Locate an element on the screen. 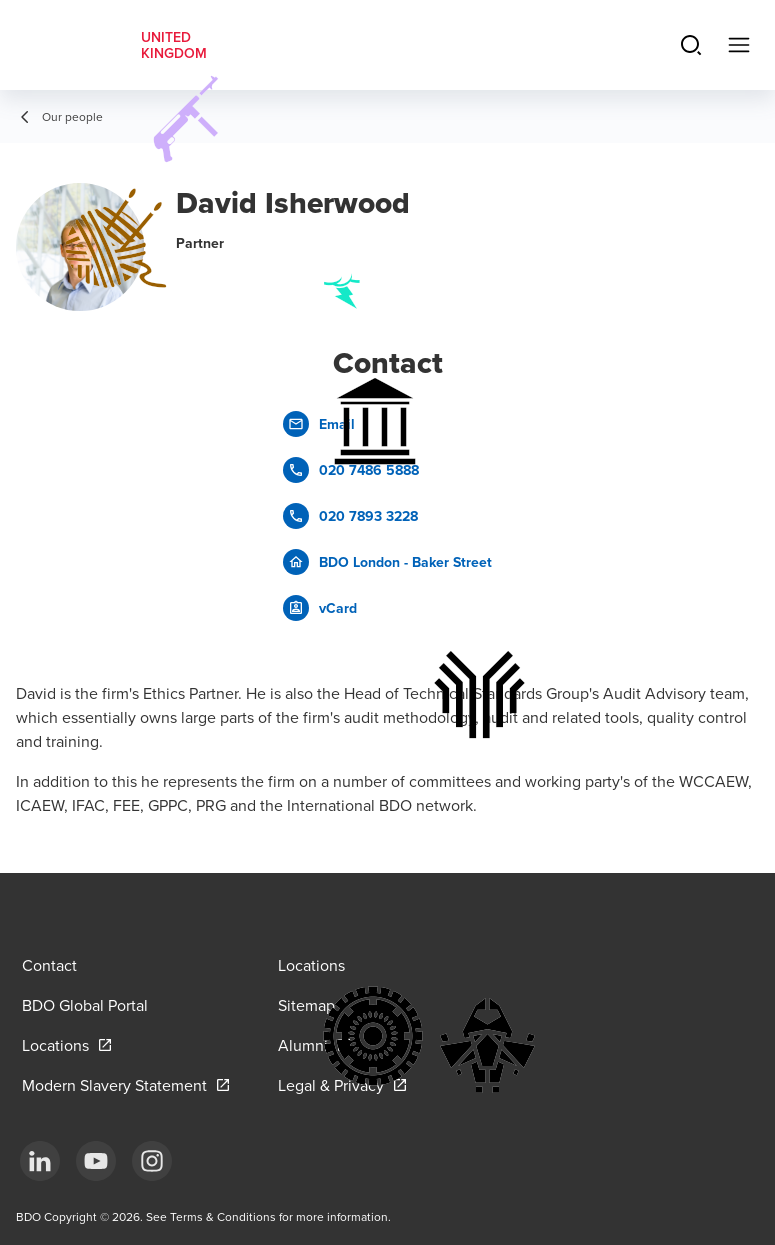 The width and height of the screenshot is (775, 1245). launch a space game or sci-fi themed app is located at coordinates (487, 1044).